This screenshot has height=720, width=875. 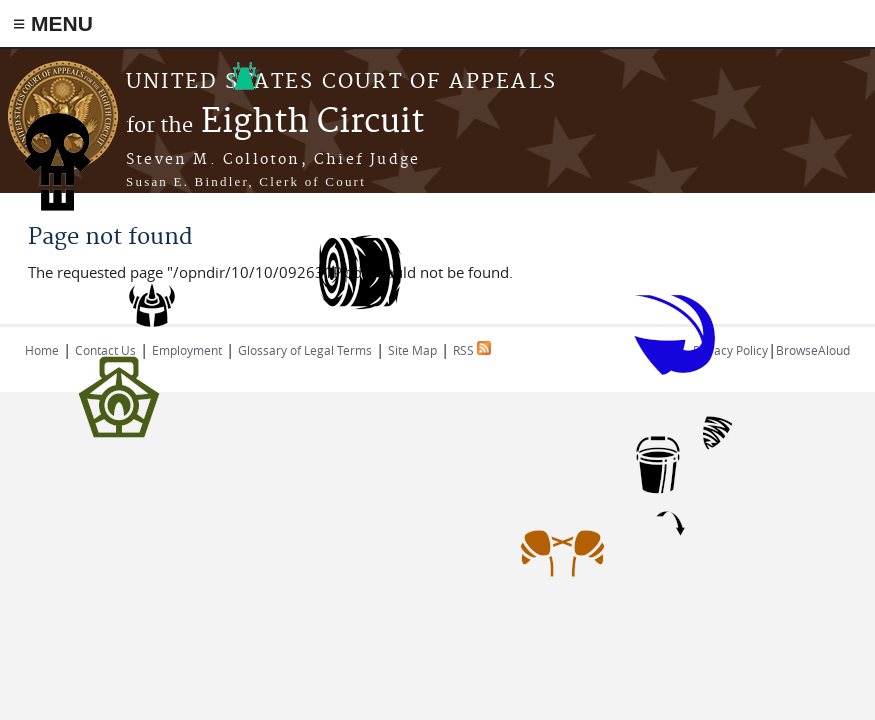 What do you see at coordinates (360, 272) in the screenshot?
I see `hay bale resource in farming simulation game` at bounding box center [360, 272].